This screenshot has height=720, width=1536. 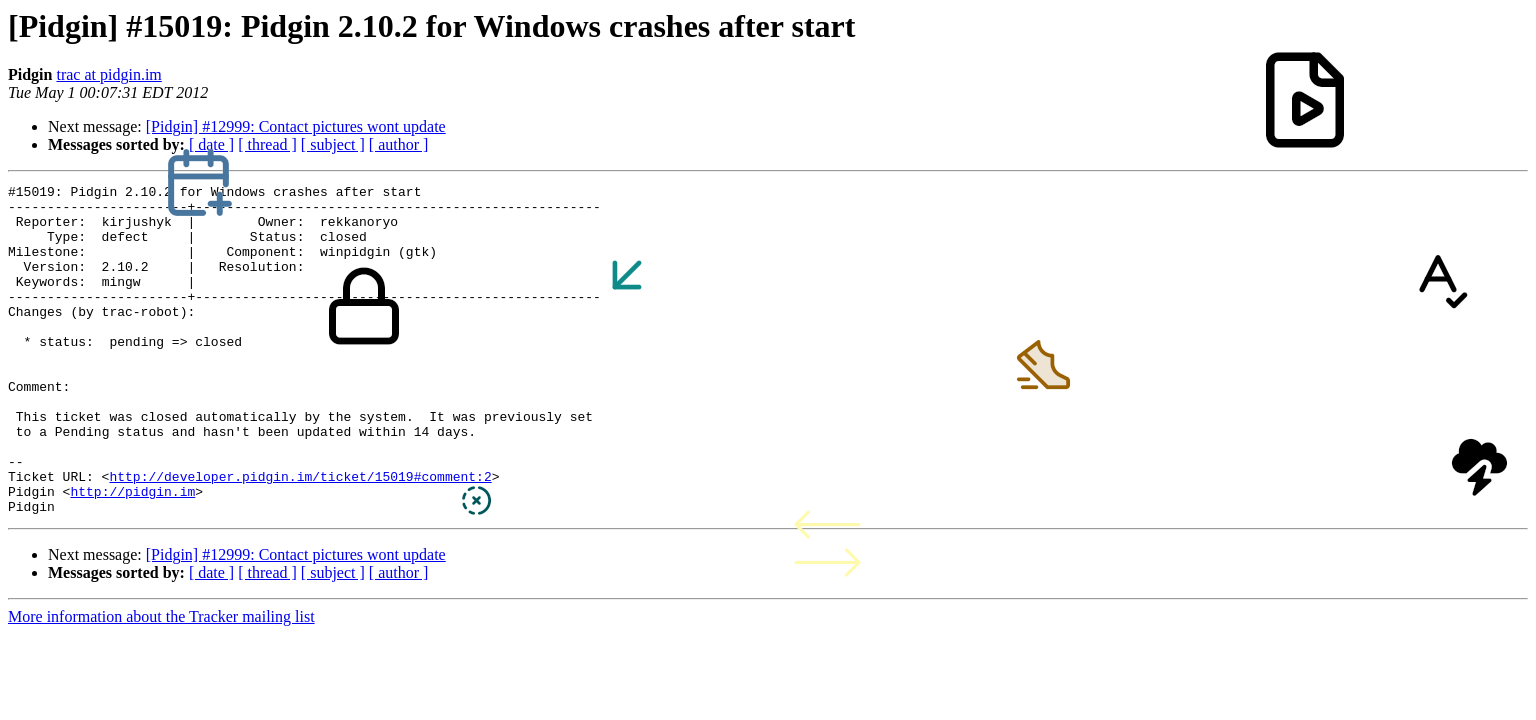 What do you see at coordinates (1042, 367) in the screenshot?
I see `start a run or workout activity` at bounding box center [1042, 367].